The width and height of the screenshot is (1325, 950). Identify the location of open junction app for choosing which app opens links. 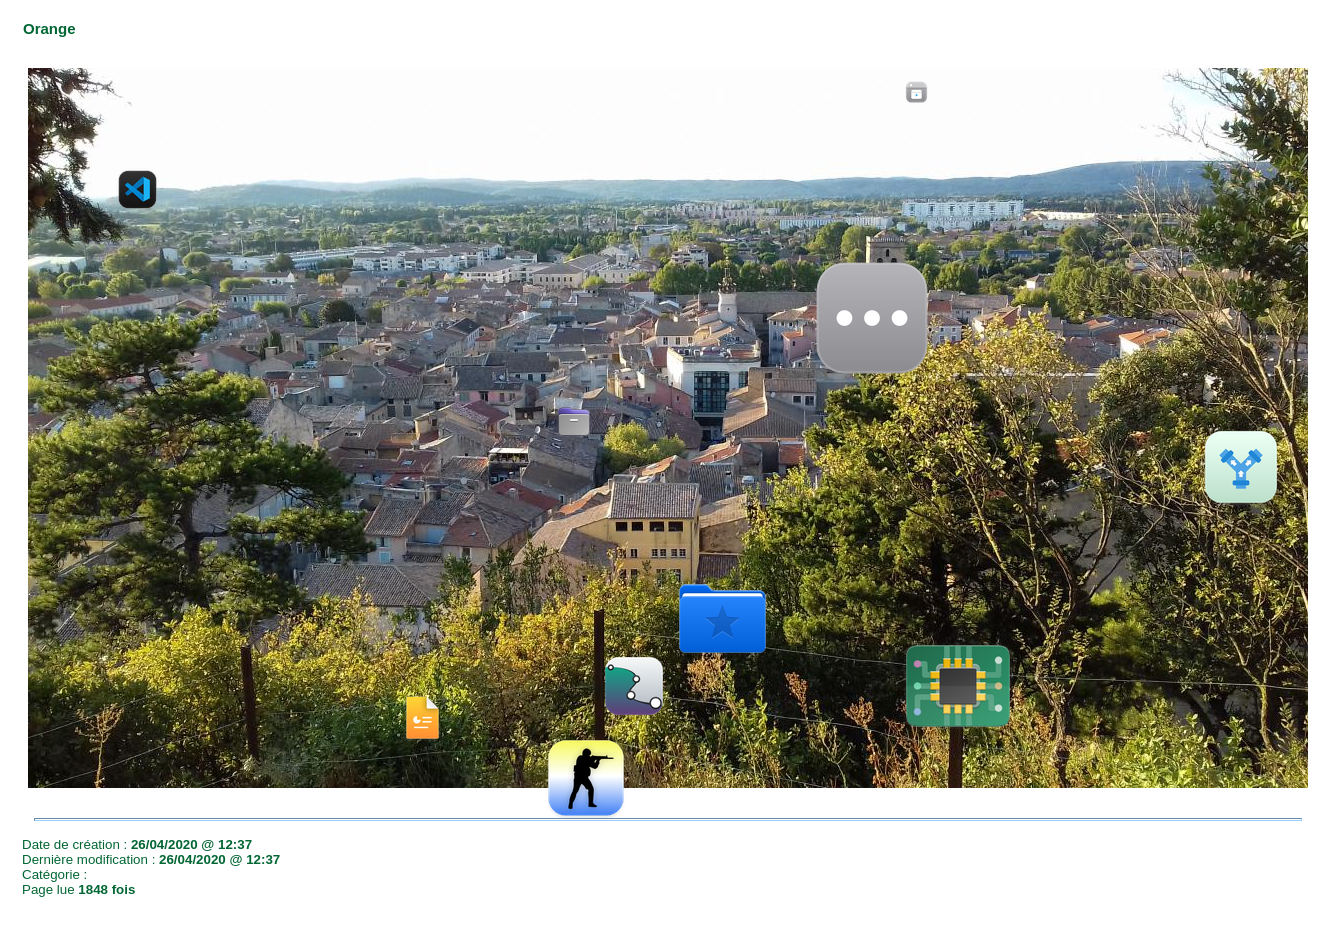
(1241, 467).